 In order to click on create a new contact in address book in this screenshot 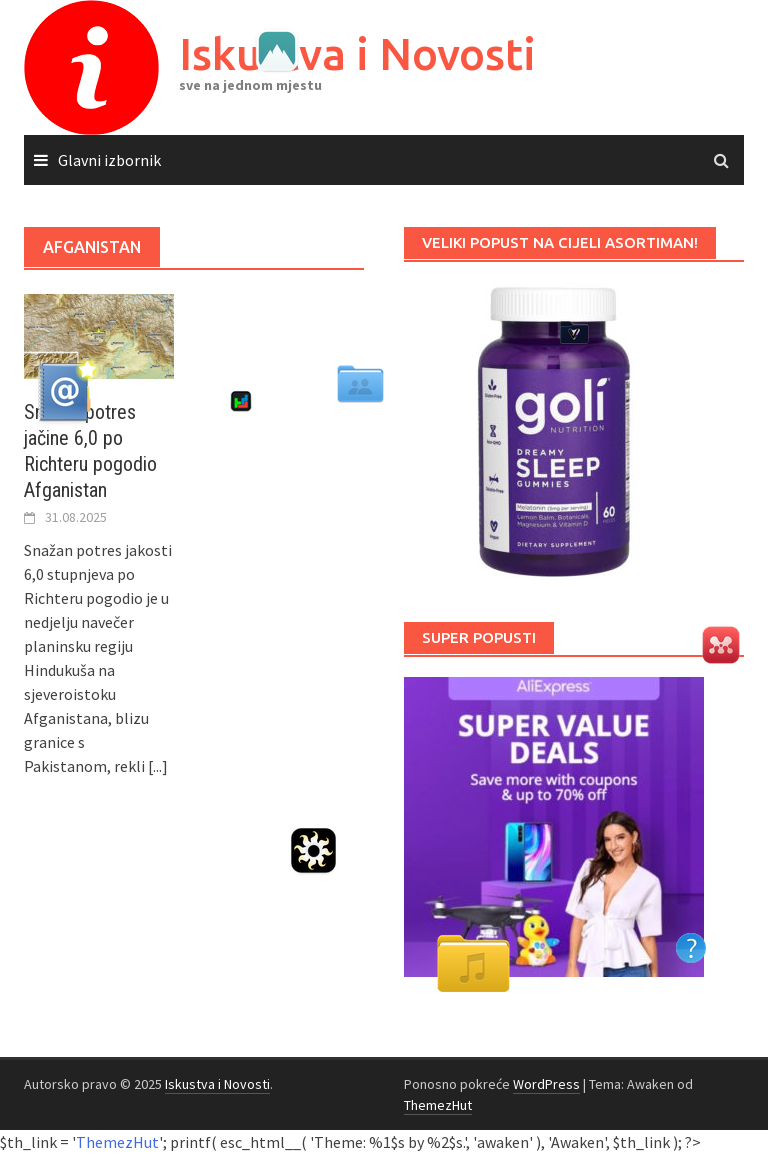, I will do `click(63, 394)`.